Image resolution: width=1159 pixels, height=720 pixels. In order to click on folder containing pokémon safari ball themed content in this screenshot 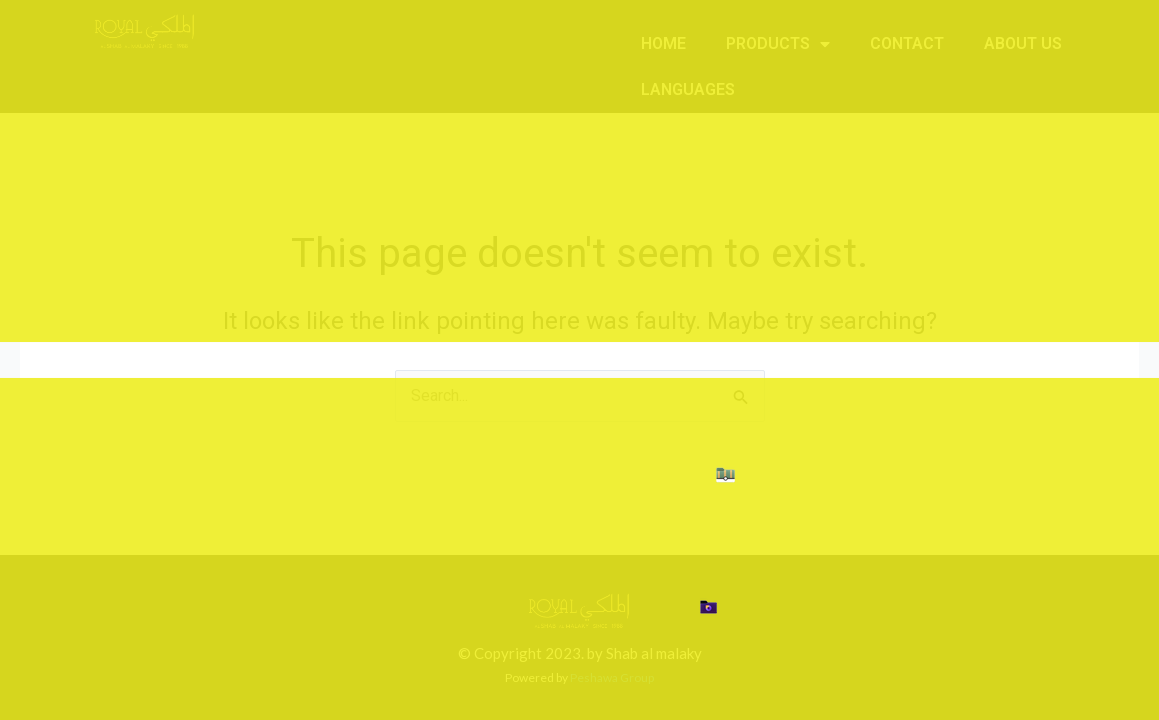, I will do `click(725, 475)`.